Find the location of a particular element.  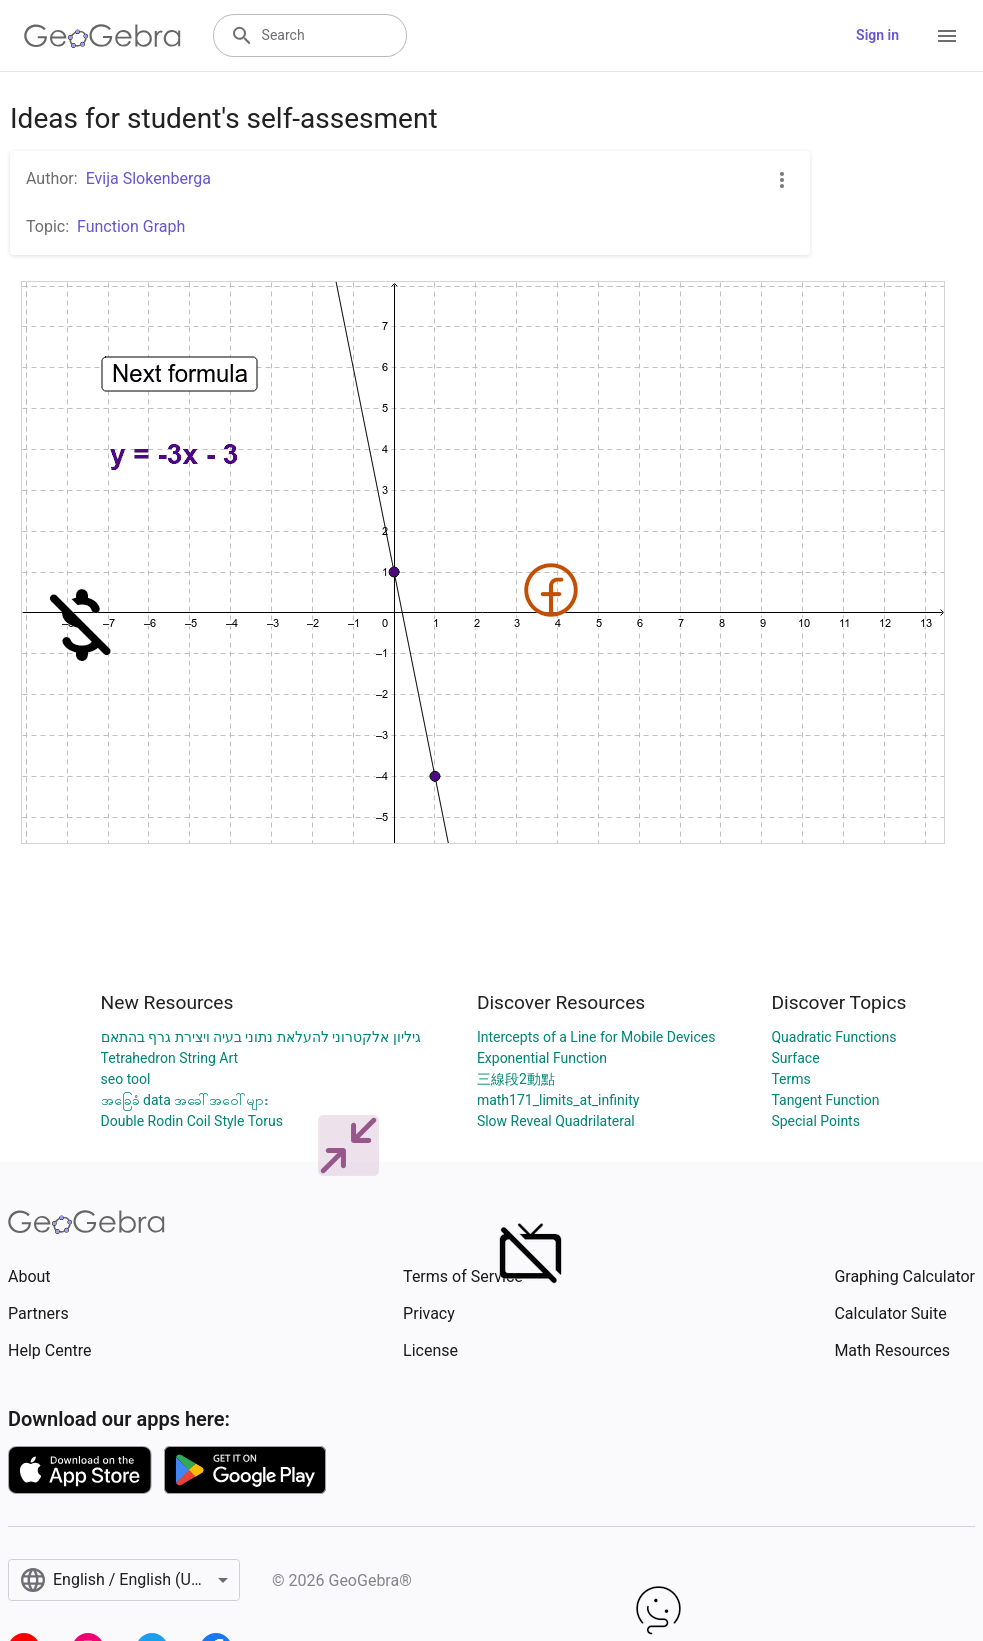

tv or display is currently off or unavailable is located at coordinates (530, 1253).